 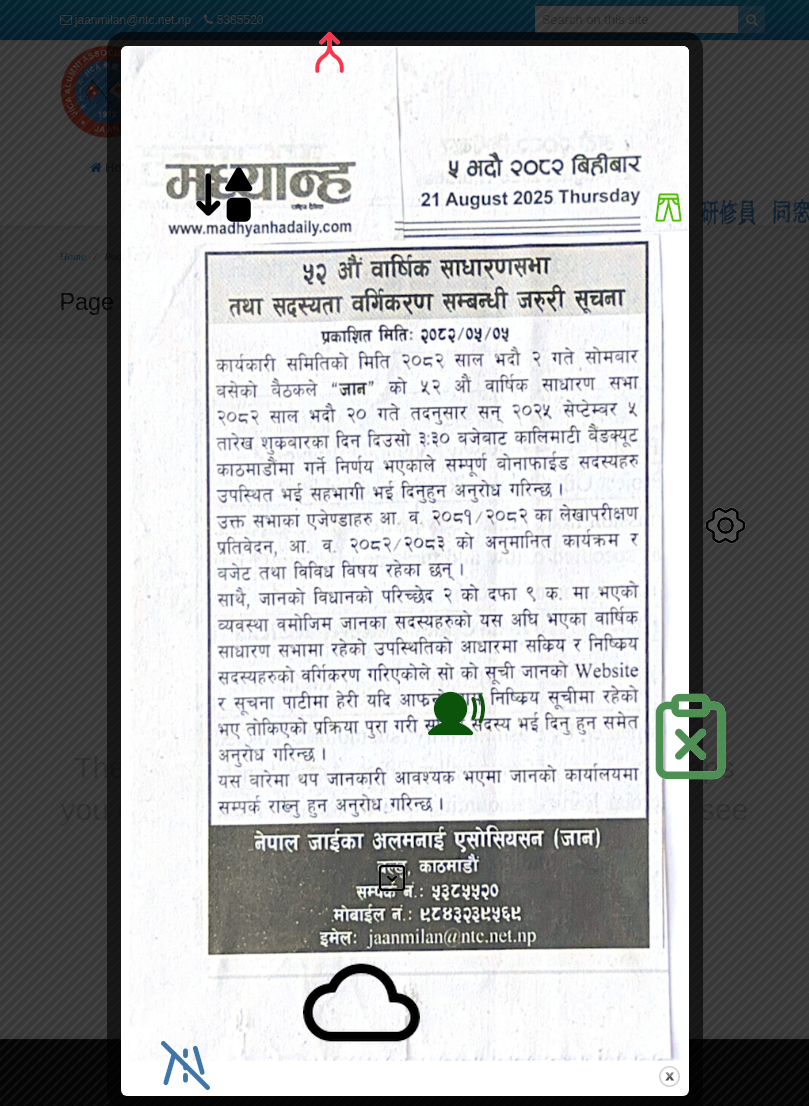 I want to click on open a dropdown menu, so click(x=392, y=878).